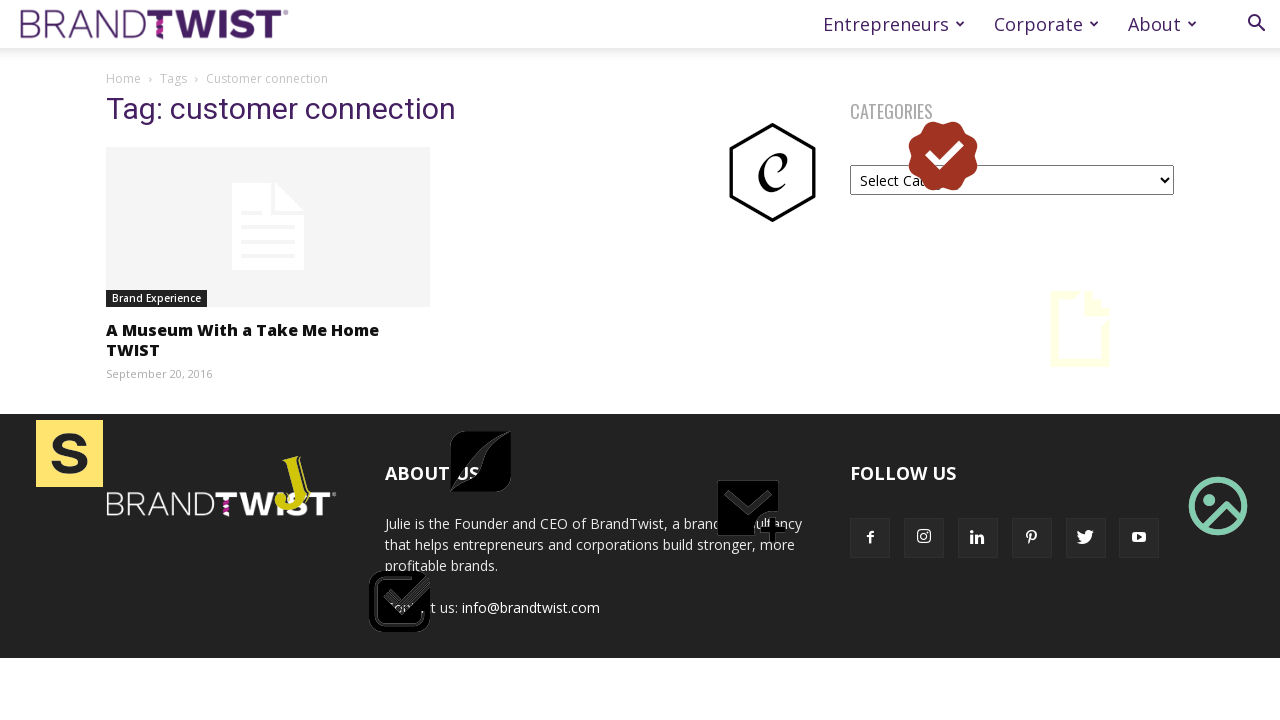  What do you see at coordinates (480, 461) in the screenshot?
I see `pied piper company logo` at bounding box center [480, 461].